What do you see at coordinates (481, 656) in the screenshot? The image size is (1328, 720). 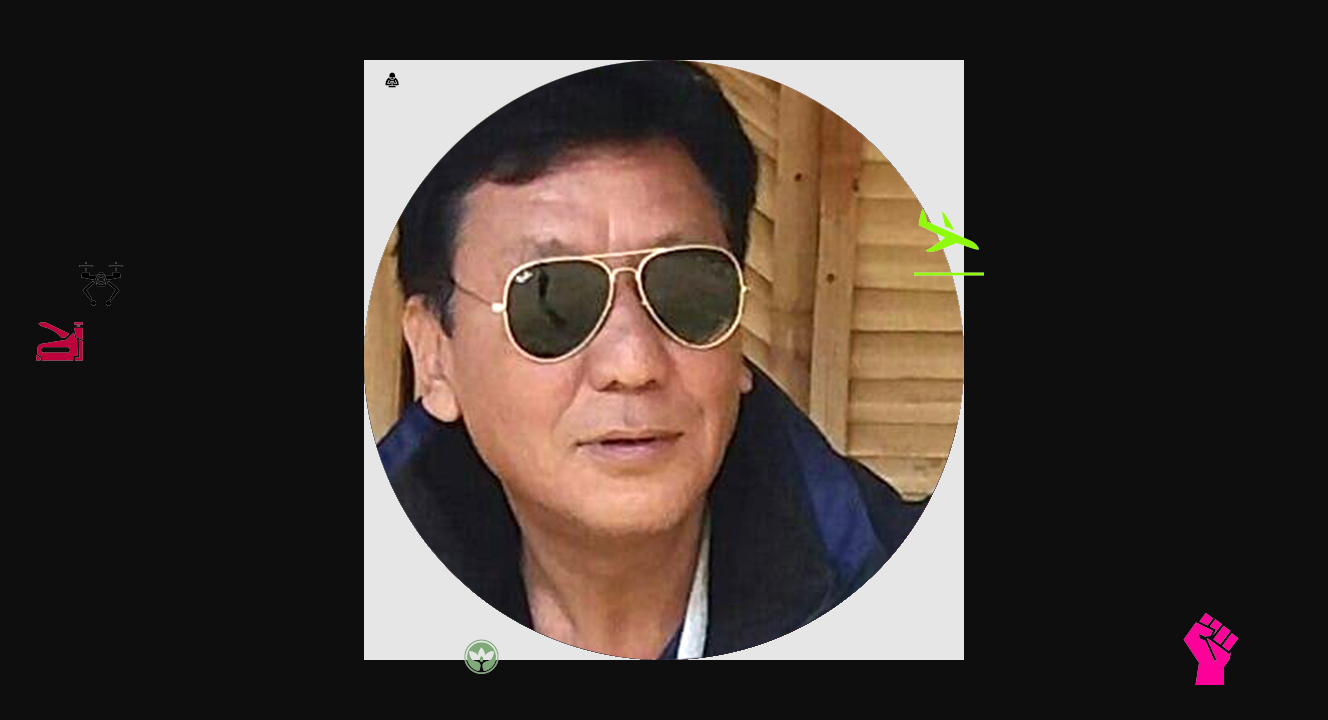 I see `indicates plant growth or gardening feature` at bounding box center [481, 656].